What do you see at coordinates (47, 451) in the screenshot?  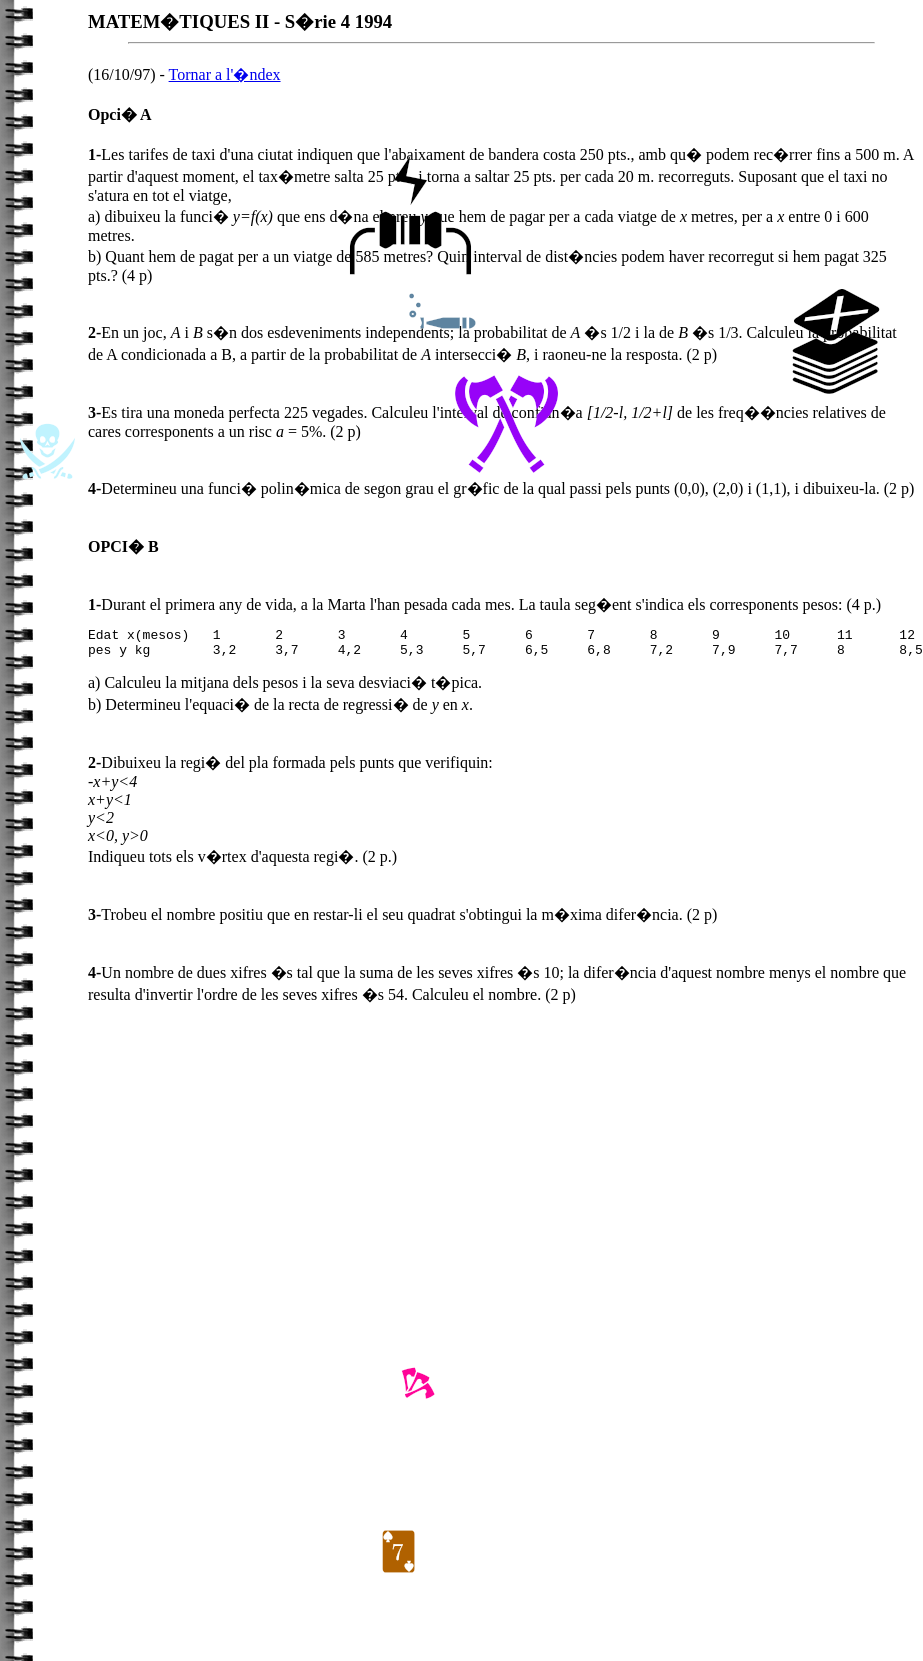 I see `indicates pirate or seafaring game mode` at bounding box center [47, 451].